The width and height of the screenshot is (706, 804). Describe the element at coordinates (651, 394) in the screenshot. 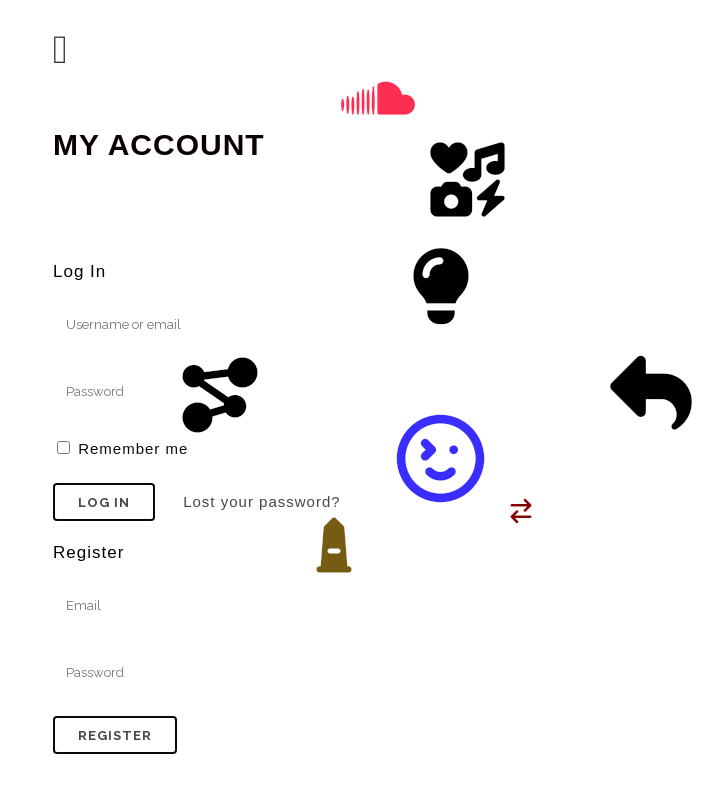

I see `reply to an email or message` at that location.